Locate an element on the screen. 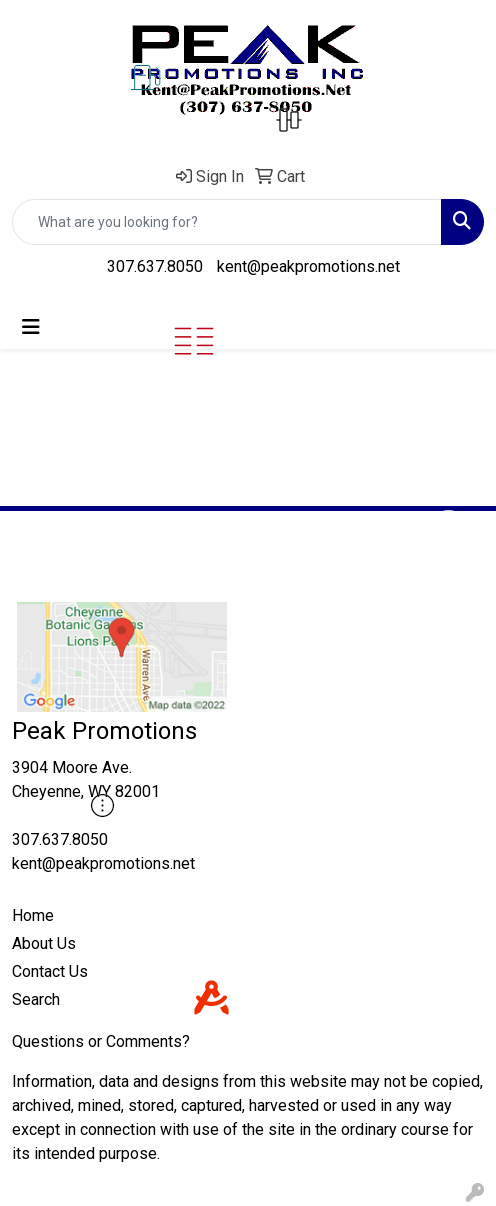  access drawing or drafting tools is located at coordinates (211, 997).